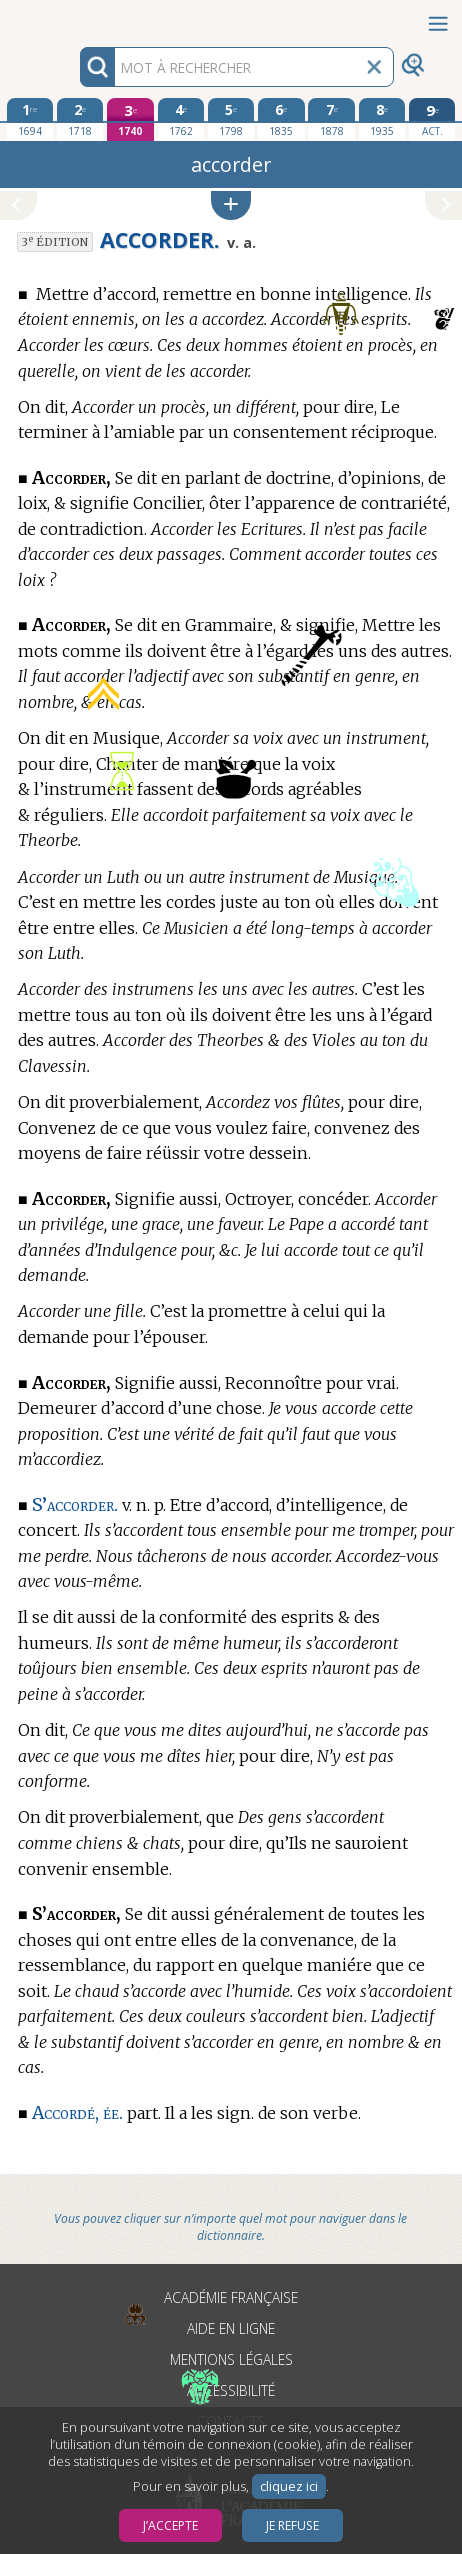  Describe the element at coordinates (103, 693) in the screenshot. I see `indicates corporal military rank` at that location.